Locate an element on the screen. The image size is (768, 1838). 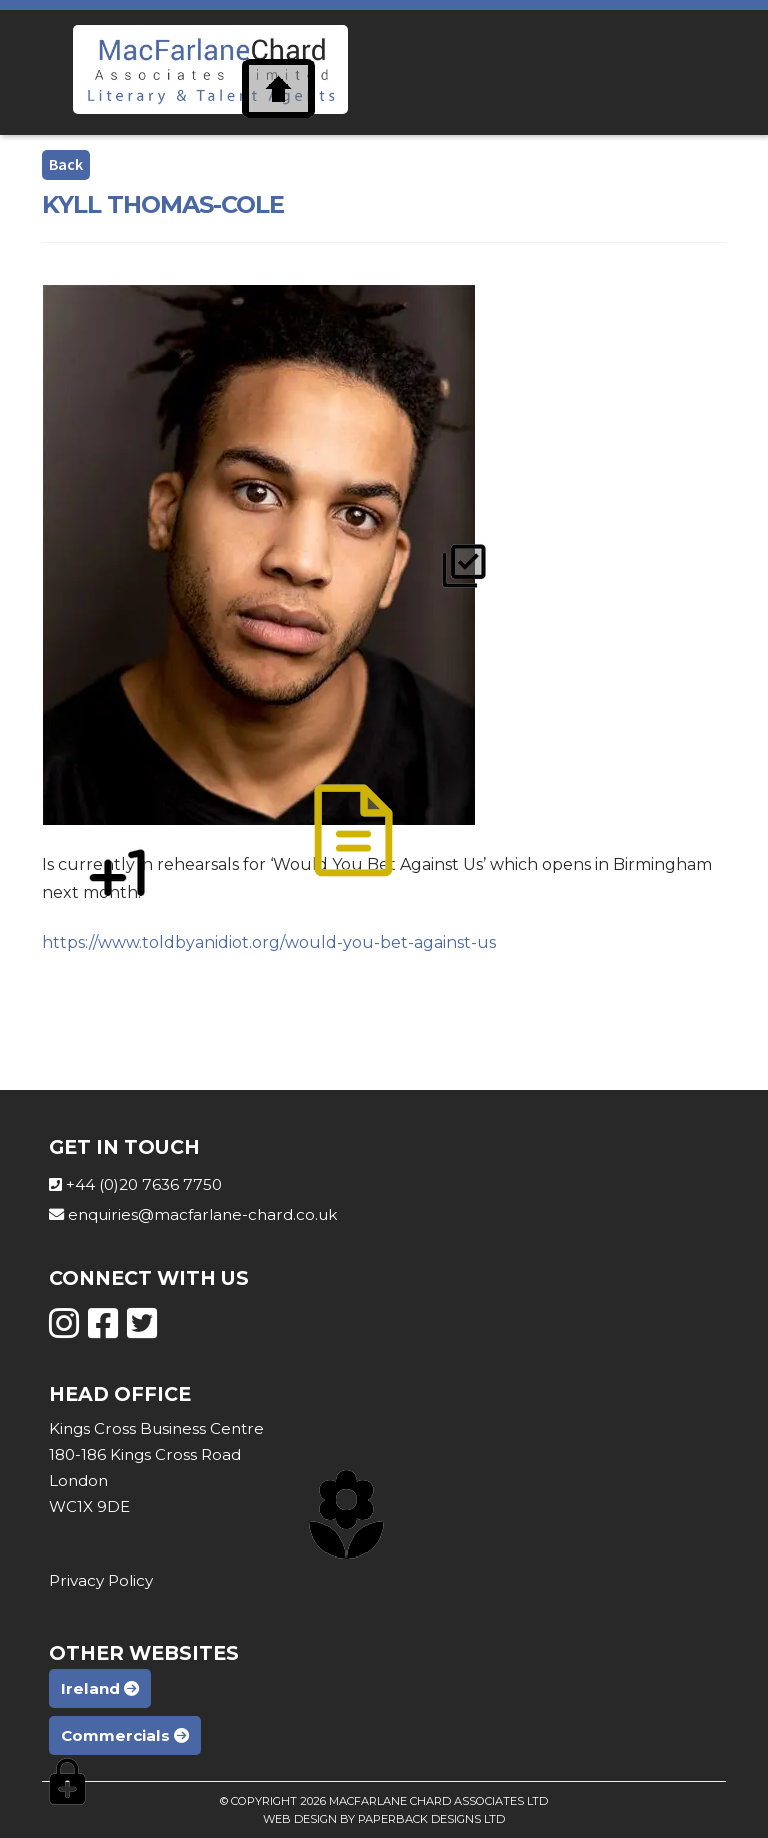
item successfully added to library is located at coordinates (464, 566).